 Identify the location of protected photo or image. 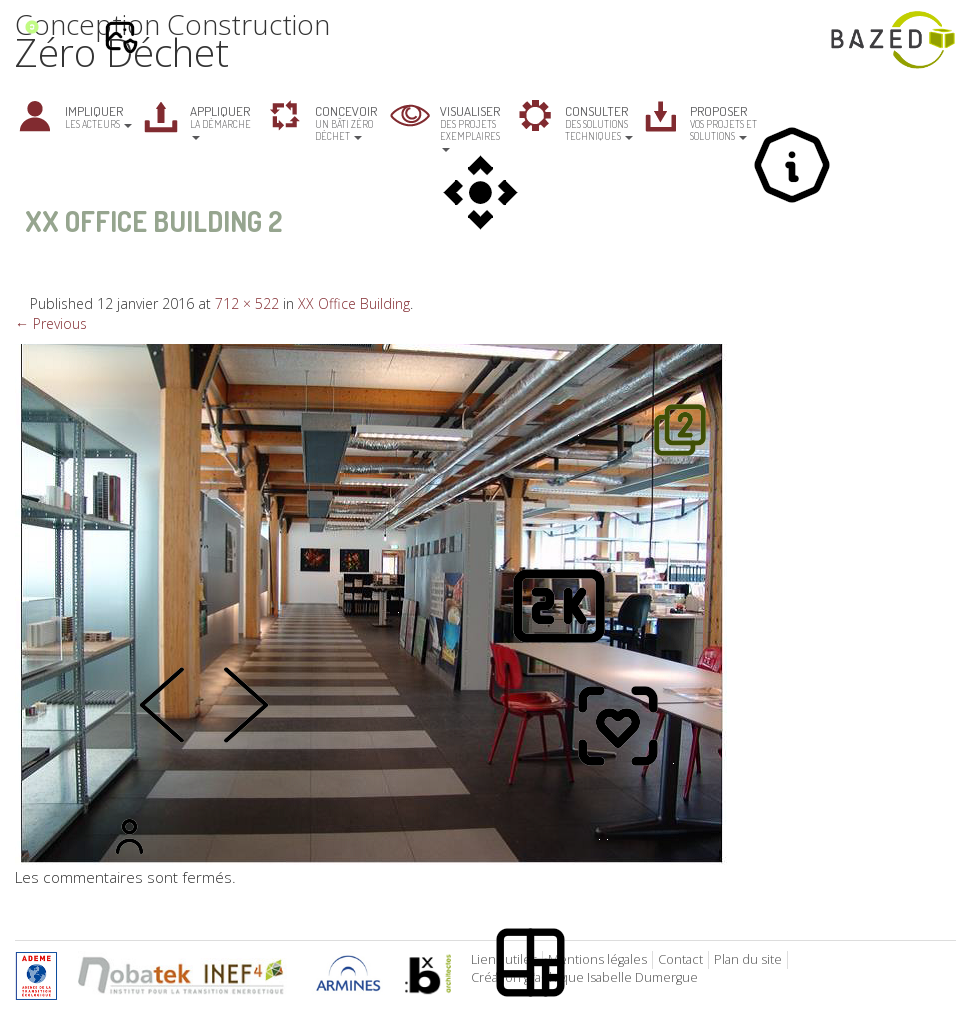
(120, 36).